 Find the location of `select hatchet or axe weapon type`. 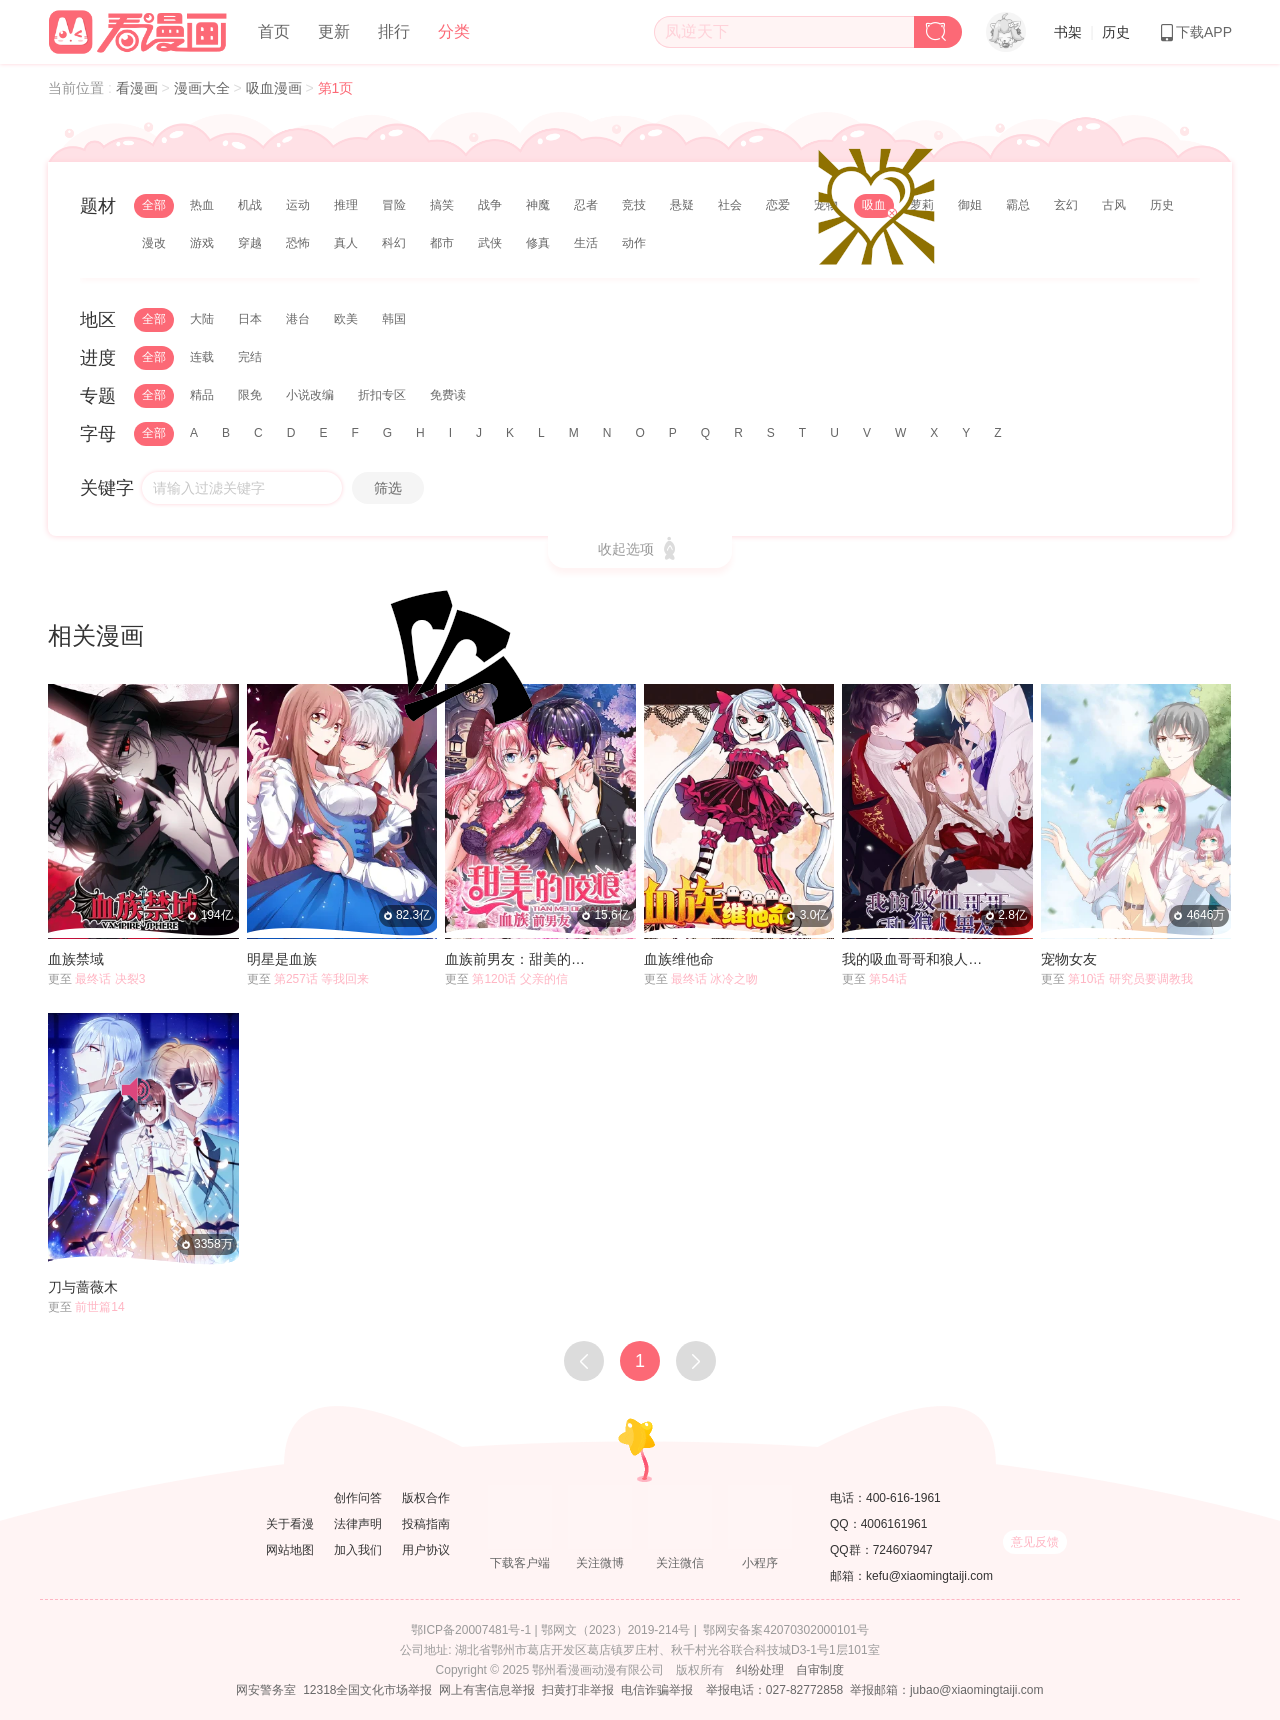

select hatchet or axe weapon type is located at coordinates (461, 657).